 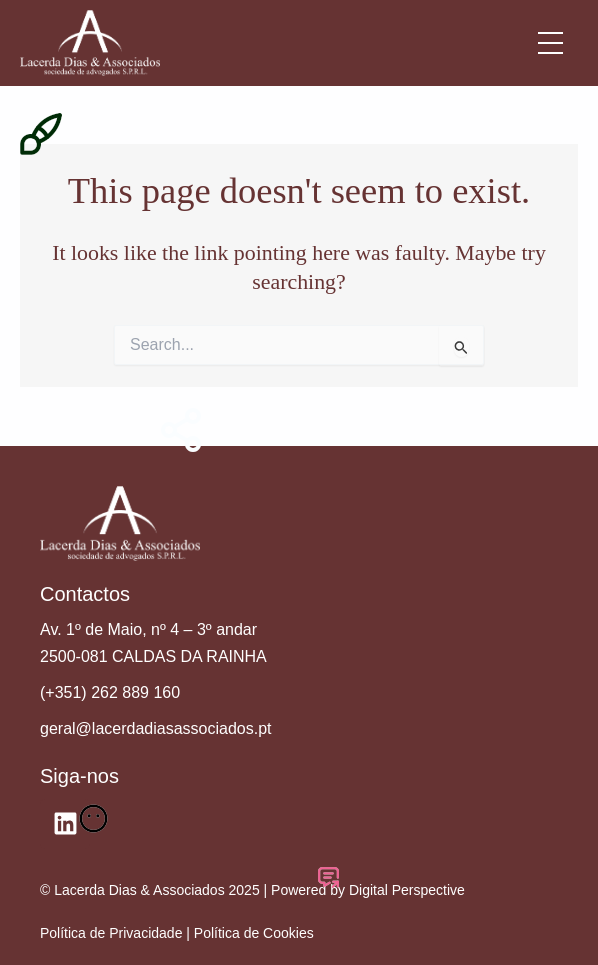 What do you see at coordinates (181, 430) in the screenshot?
I see `share content with others` at bounding box center [181, 430].